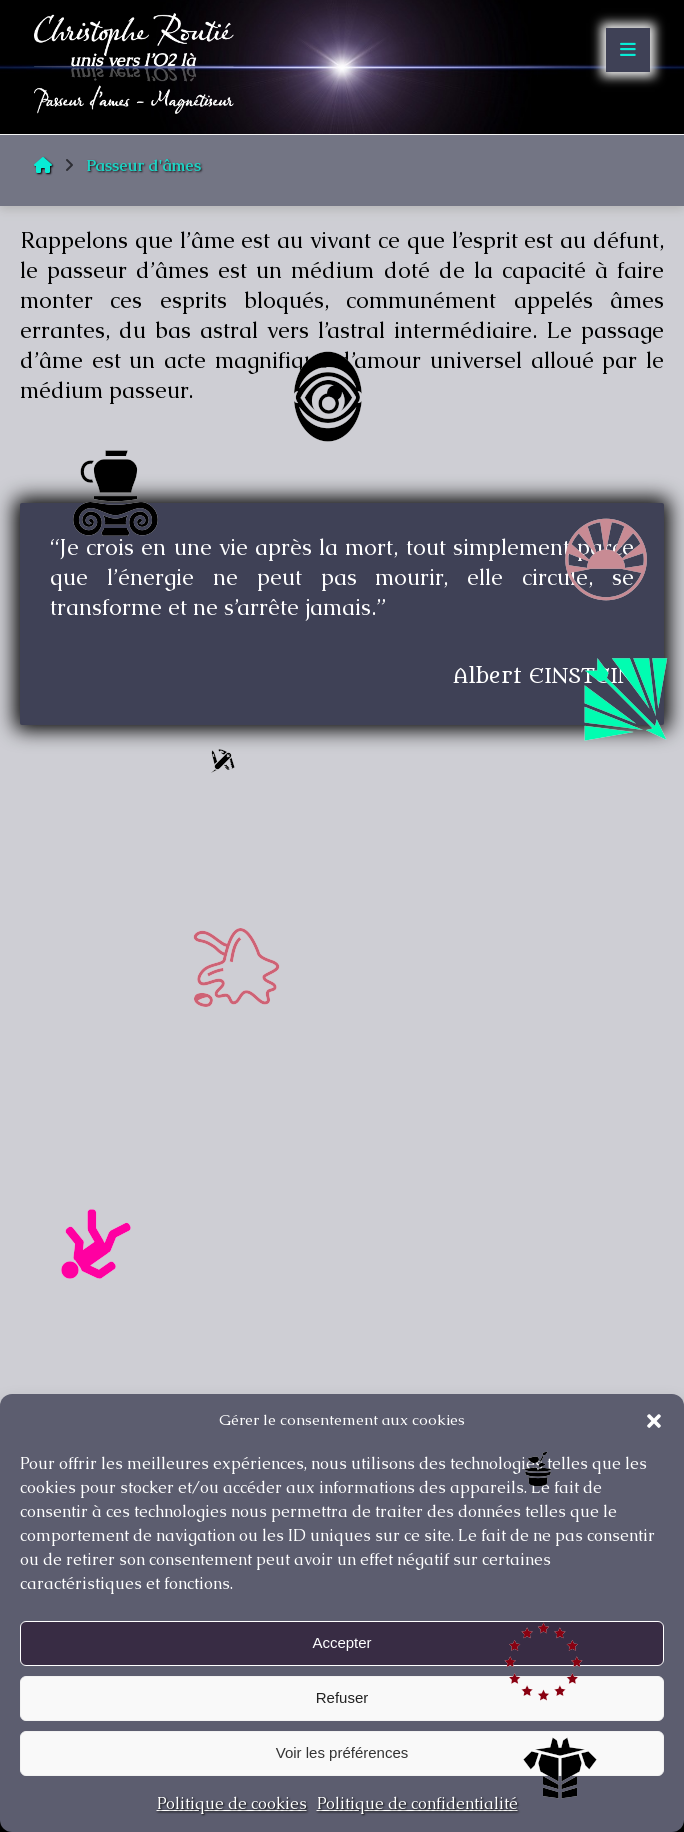 The width and height of the screenshot is (684, 1832). What do you see at coordinates (543, 1661) in the screenshot?
I see `select european union as region or country` at bounding box center [543, 1661].